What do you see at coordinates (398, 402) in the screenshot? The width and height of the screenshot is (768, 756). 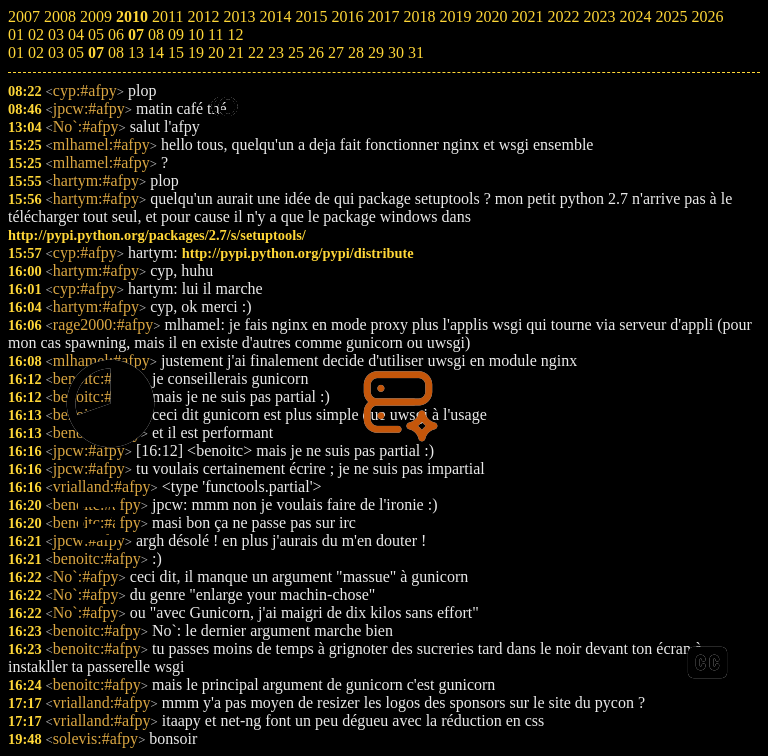 I see `access AI-powered server features` at bounding box center [398, 402].